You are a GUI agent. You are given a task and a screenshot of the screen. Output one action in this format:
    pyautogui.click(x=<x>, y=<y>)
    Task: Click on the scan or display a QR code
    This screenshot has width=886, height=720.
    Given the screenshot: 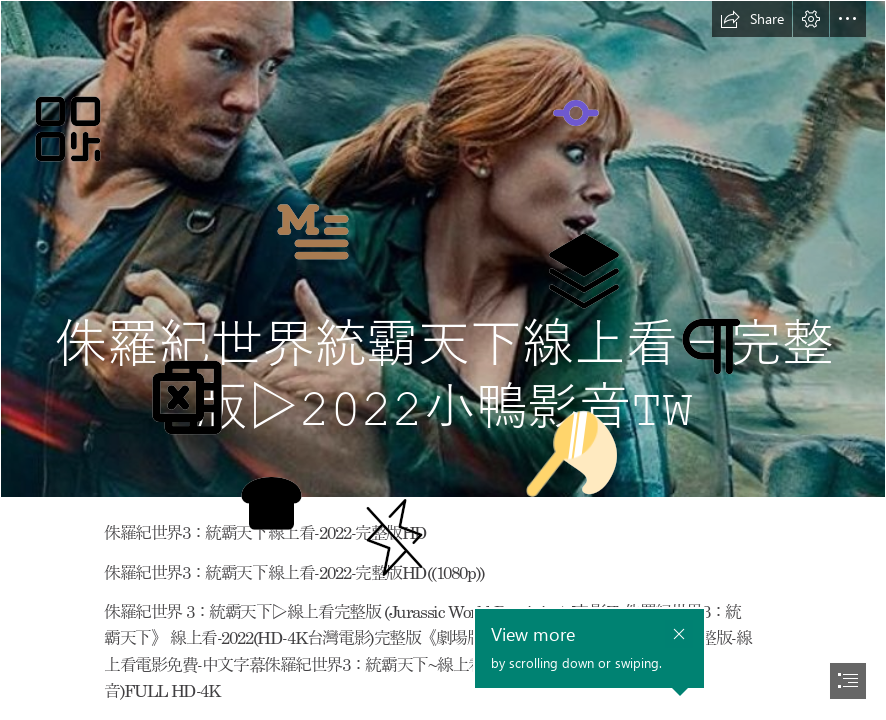 What is the action you would take?
    pyautogui.click(x=68, y=129)
    